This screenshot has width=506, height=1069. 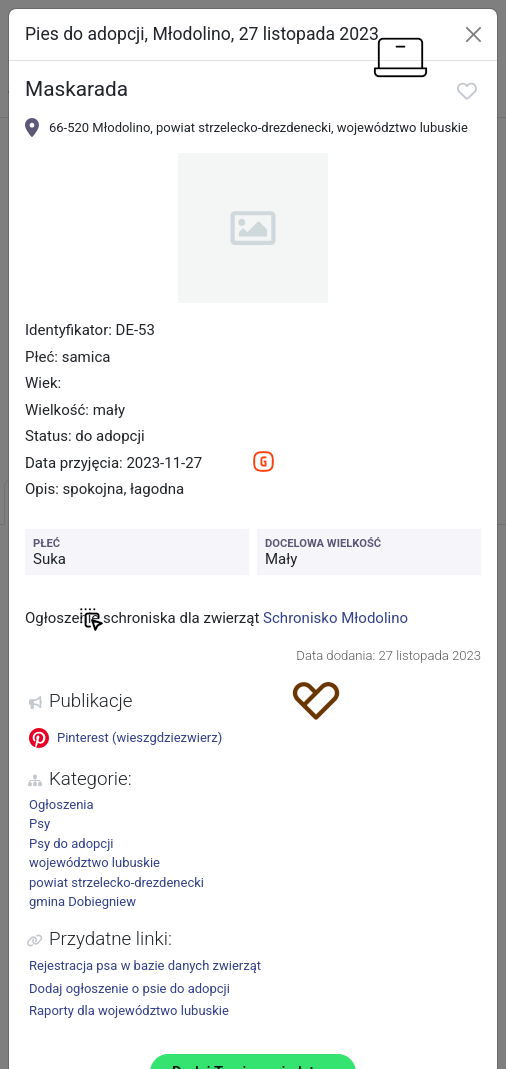 I want to click on switch to desktop view, so click(x=400, y=56).